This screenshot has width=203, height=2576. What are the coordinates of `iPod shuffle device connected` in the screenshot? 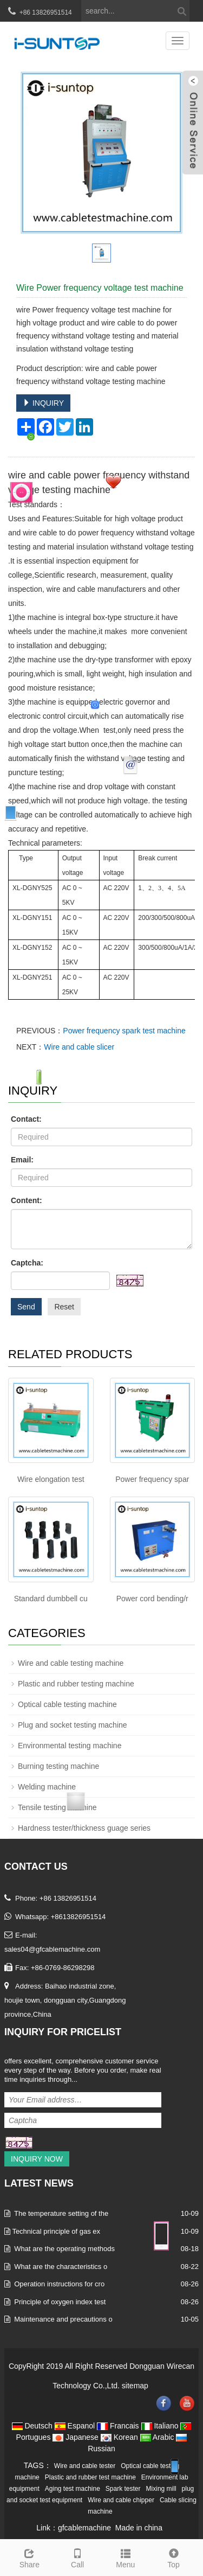 It's located at (21, 492).